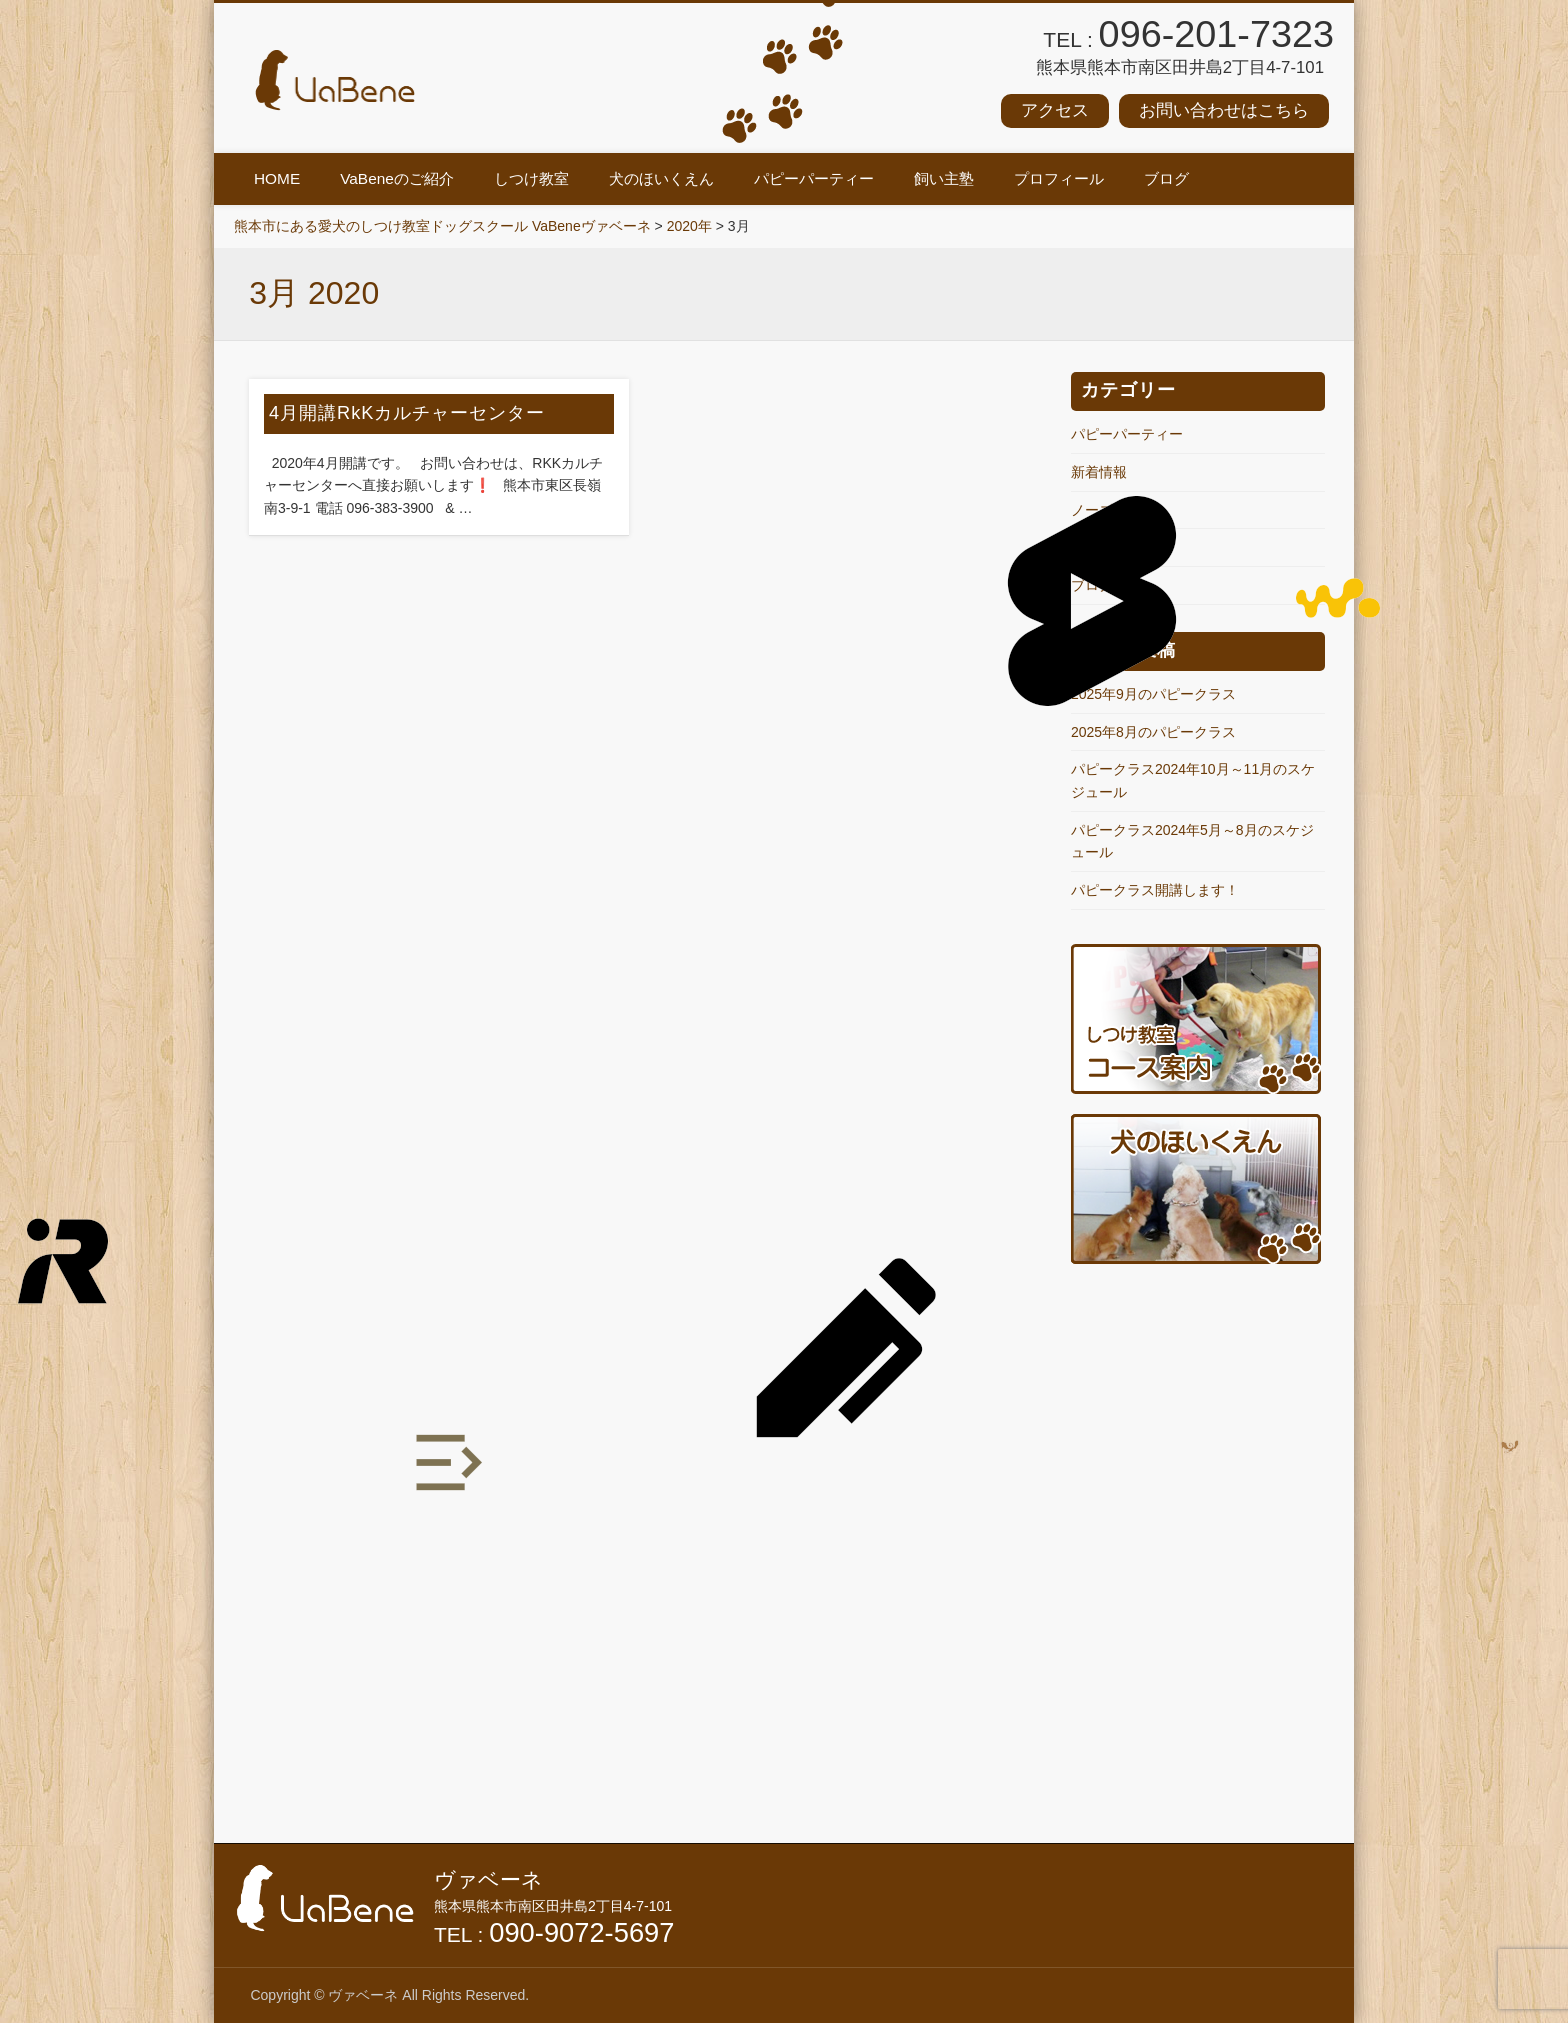 The height and width of the screenshot is (2023, 1568). Describe the element at coordinates (1092, 601) in the screenshot. I see `open youtube shorts` at that location.